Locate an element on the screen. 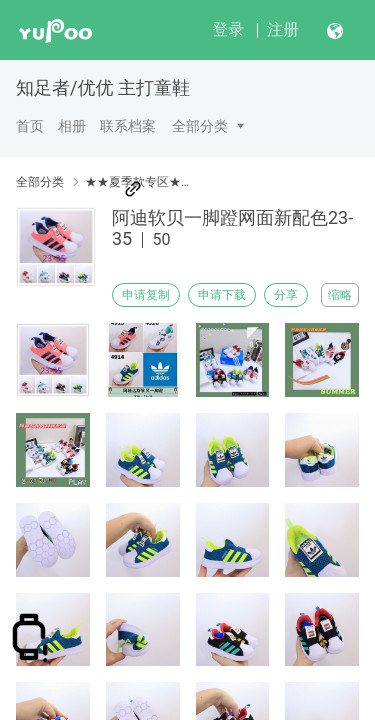  smartwatch alert or notification is located at coordinates (29, 637).